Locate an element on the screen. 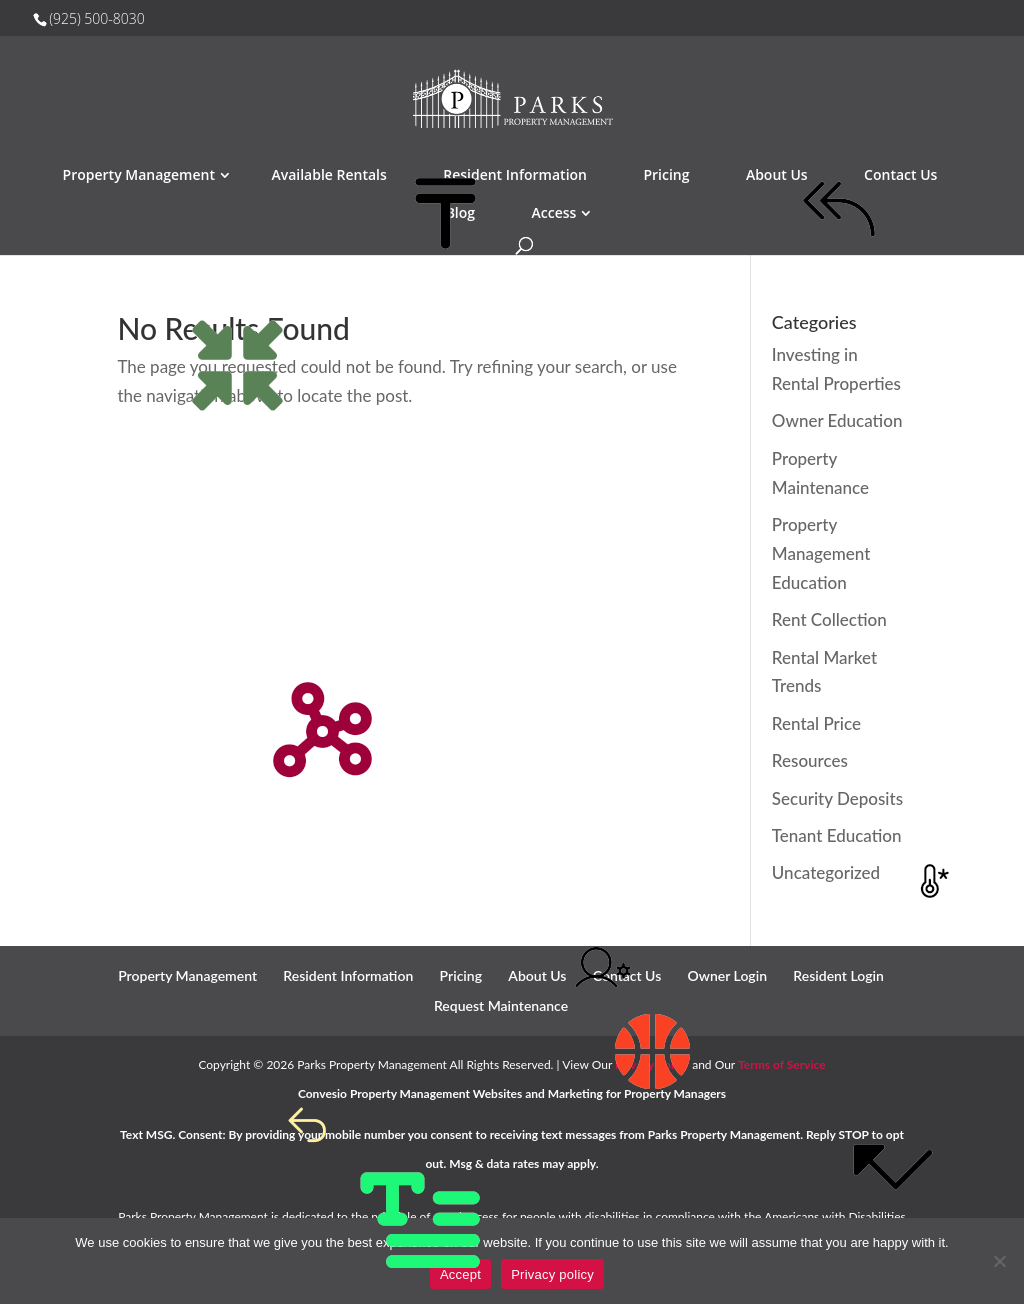 The image size is (1024, 1304). view article in new york times format is located at coordinates (418, 1217).